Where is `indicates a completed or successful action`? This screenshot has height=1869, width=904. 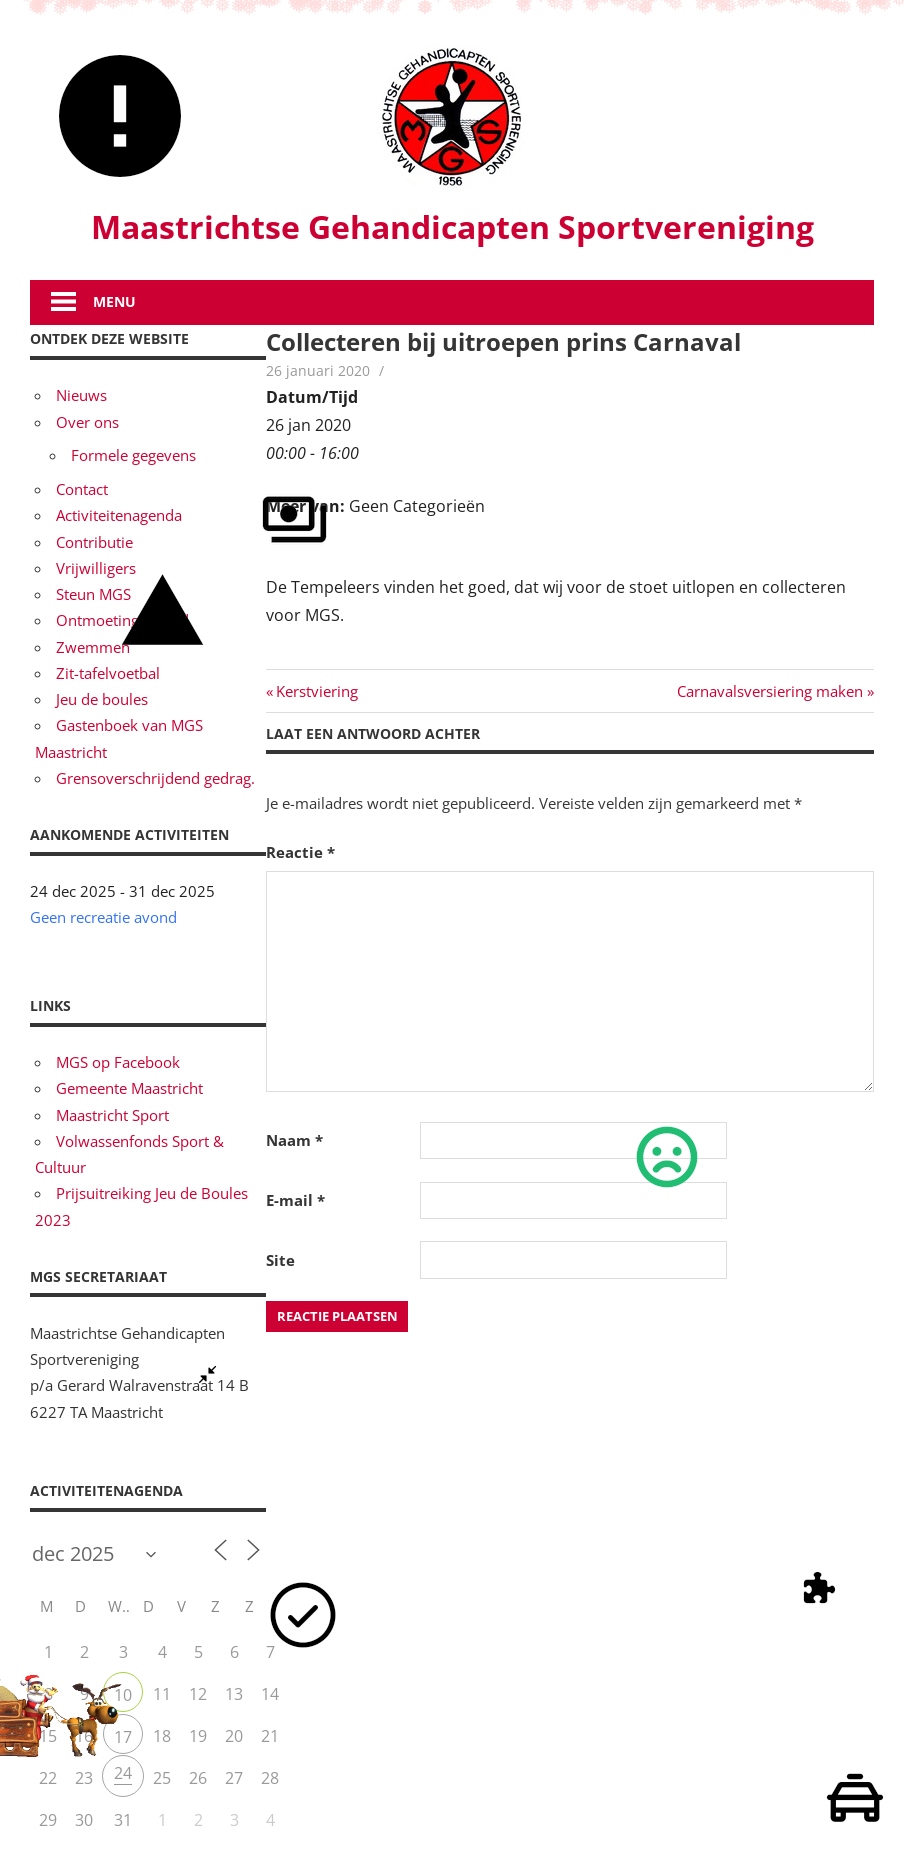
indicates a completed or successful action is located at coordinates (303, 1615).